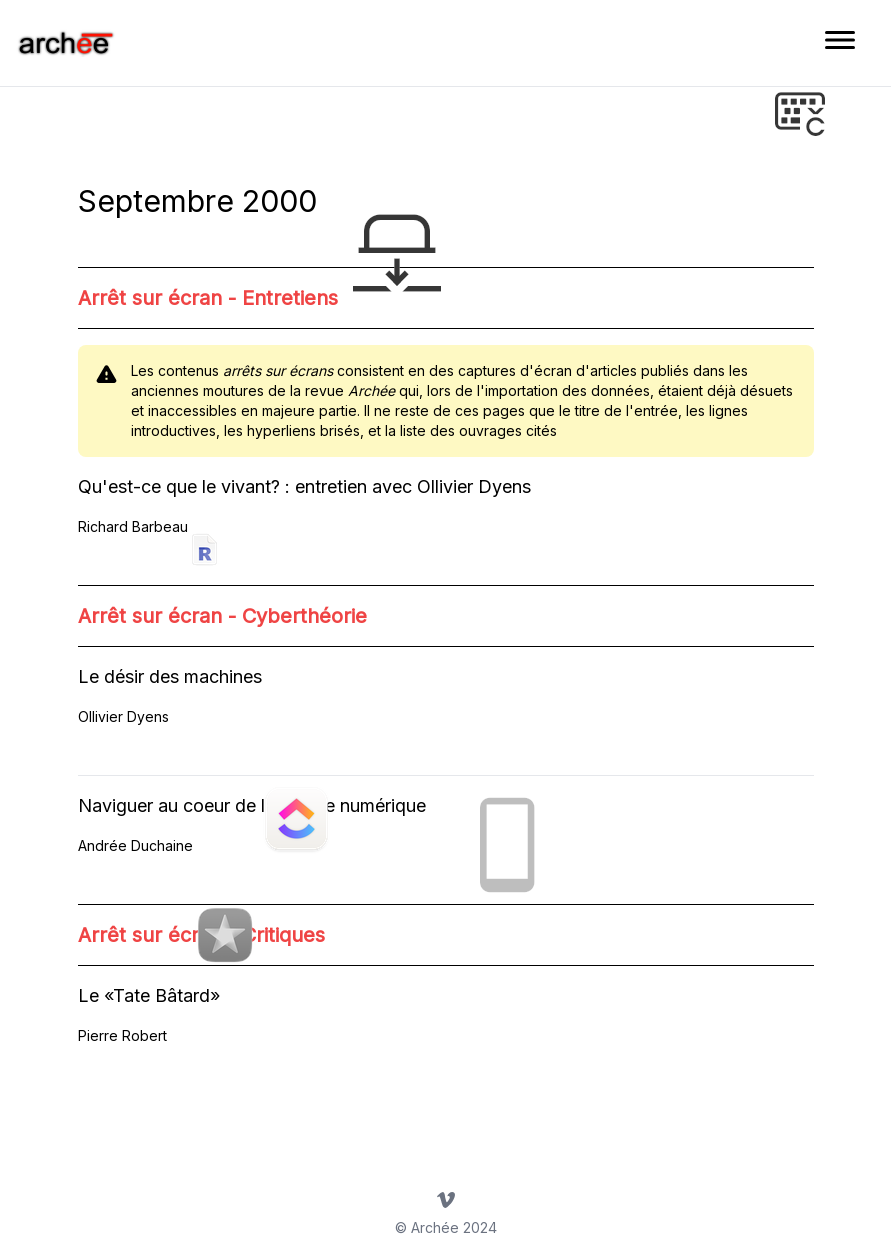  I want to click on open the iTunes Store app, so click(225, 935).